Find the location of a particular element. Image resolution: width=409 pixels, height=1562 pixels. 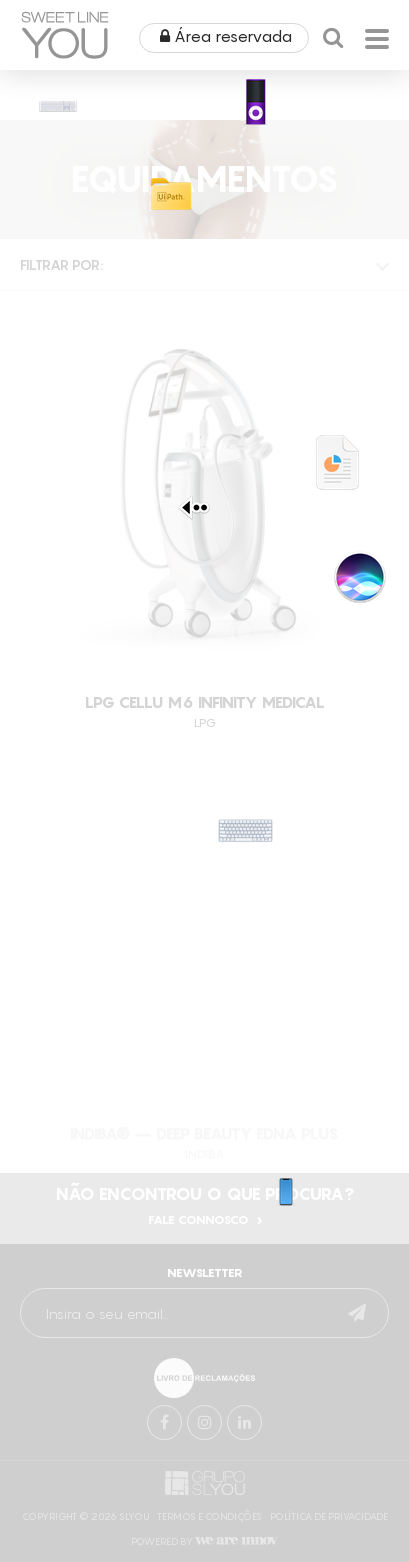

go back to previous screen is located at coordinates (195, 508).